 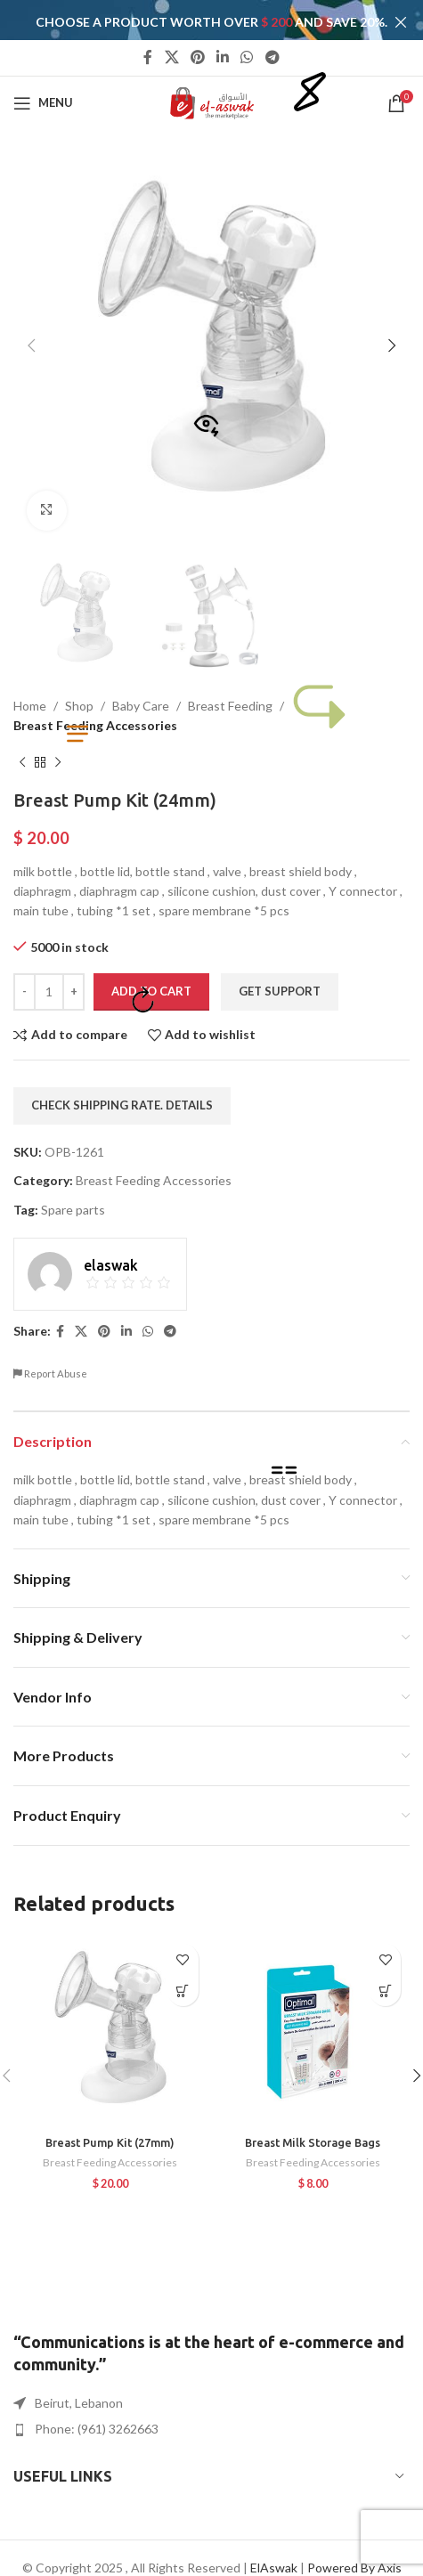 I want to click on access THORChain cryptocurrency services, so click(x=310, y=92).